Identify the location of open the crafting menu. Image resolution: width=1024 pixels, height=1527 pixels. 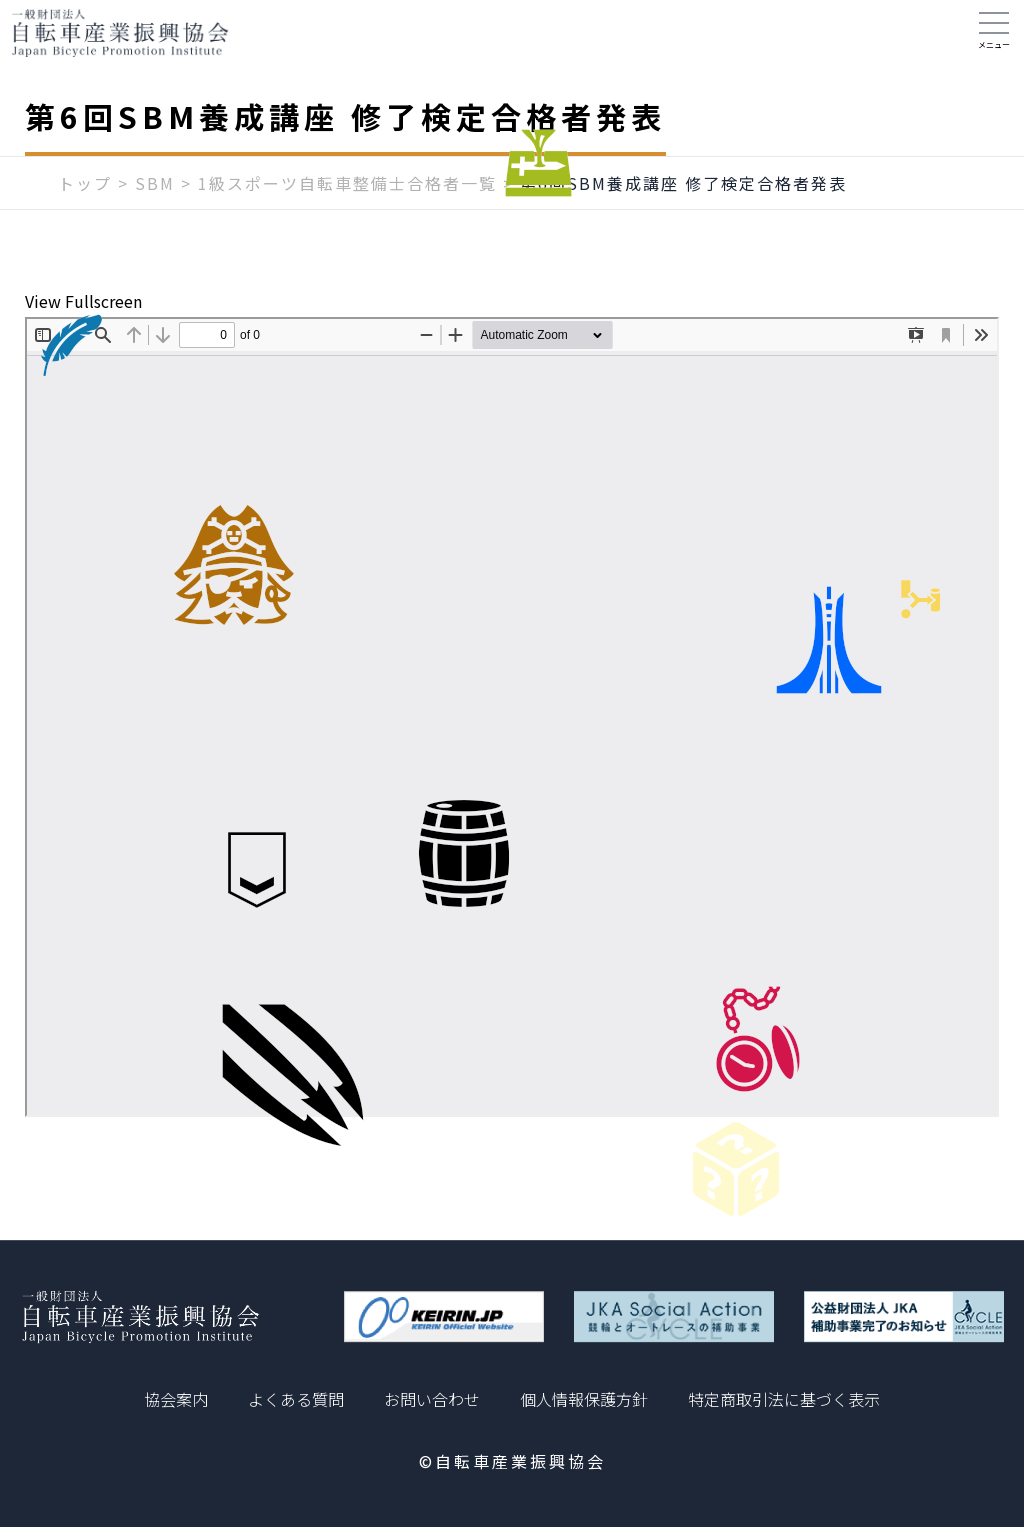
(921, 600).